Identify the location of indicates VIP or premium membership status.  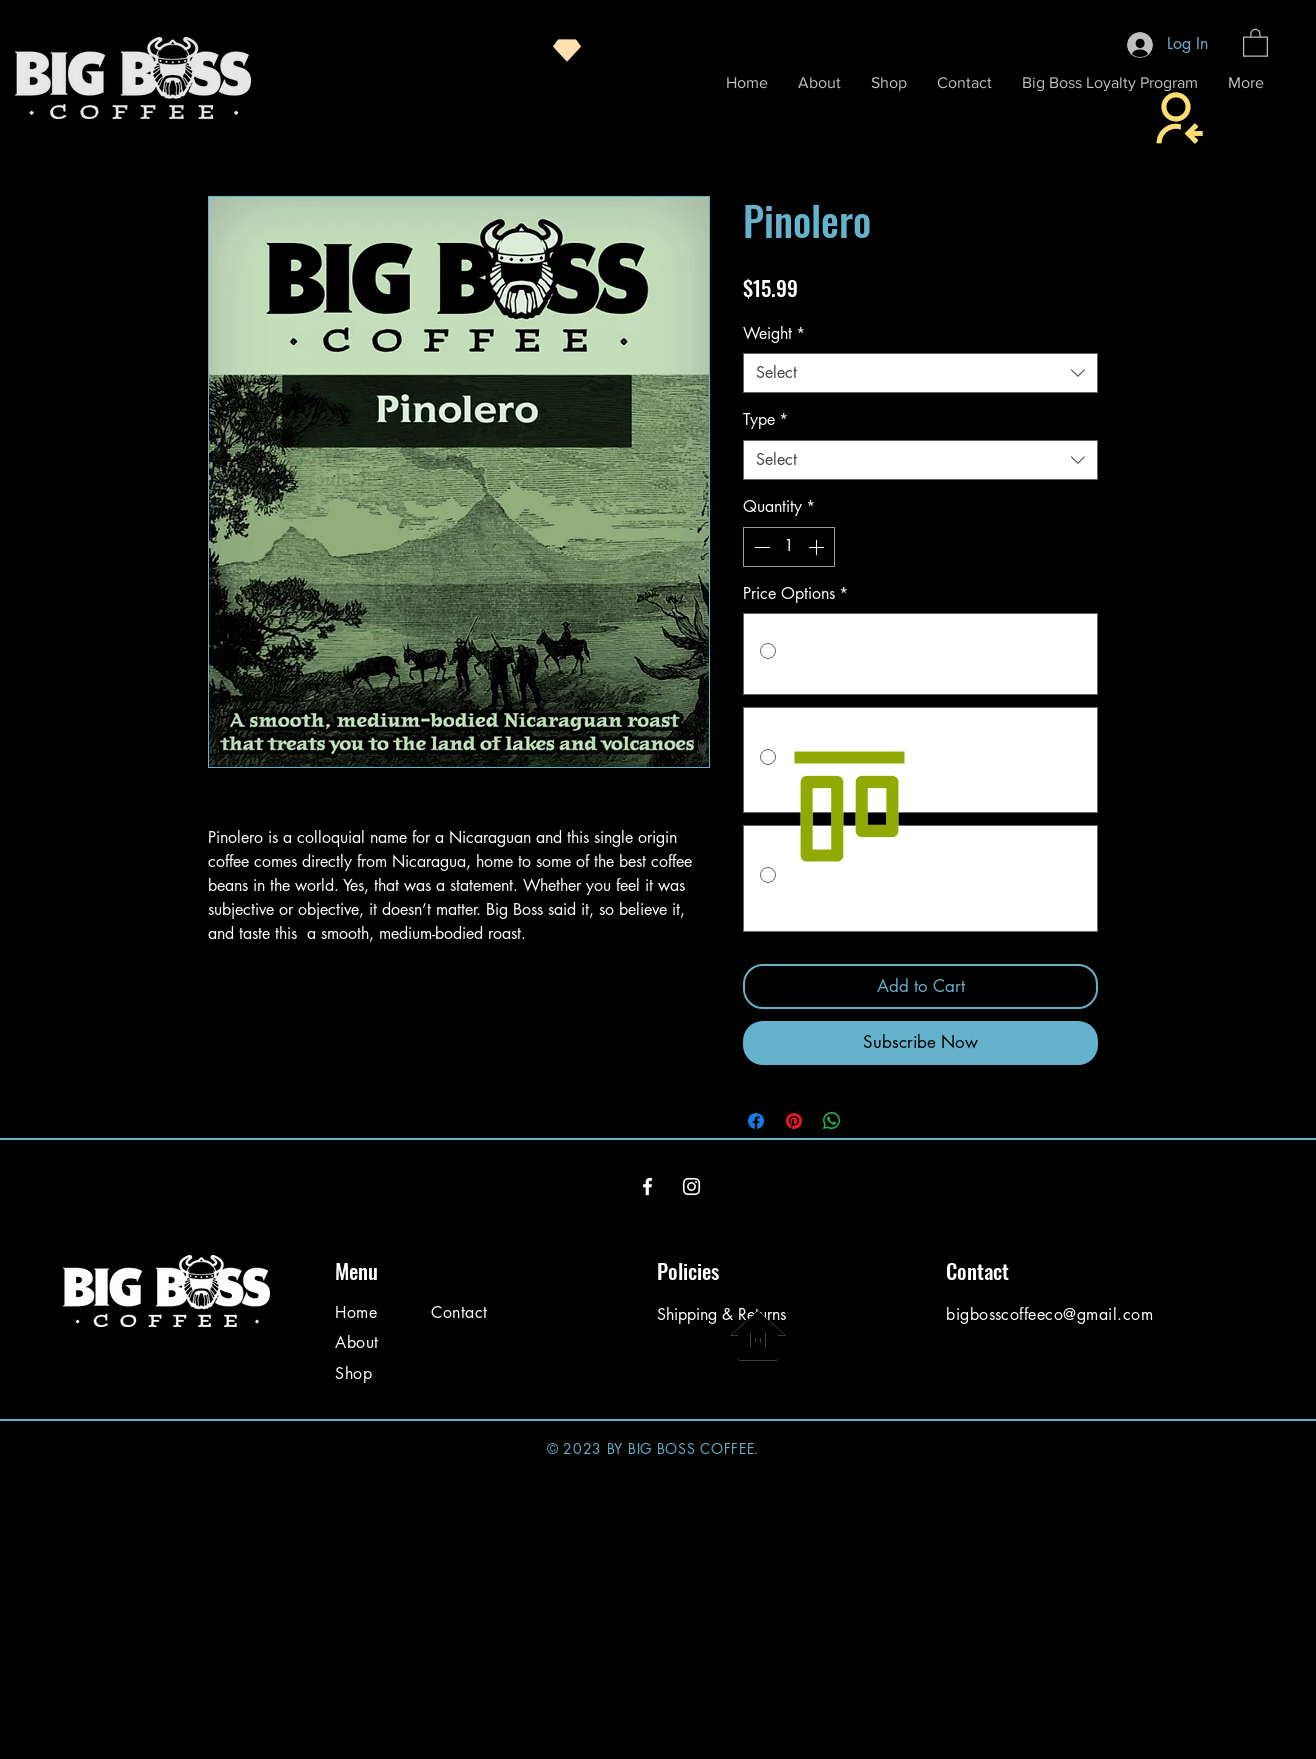
(567, 50).